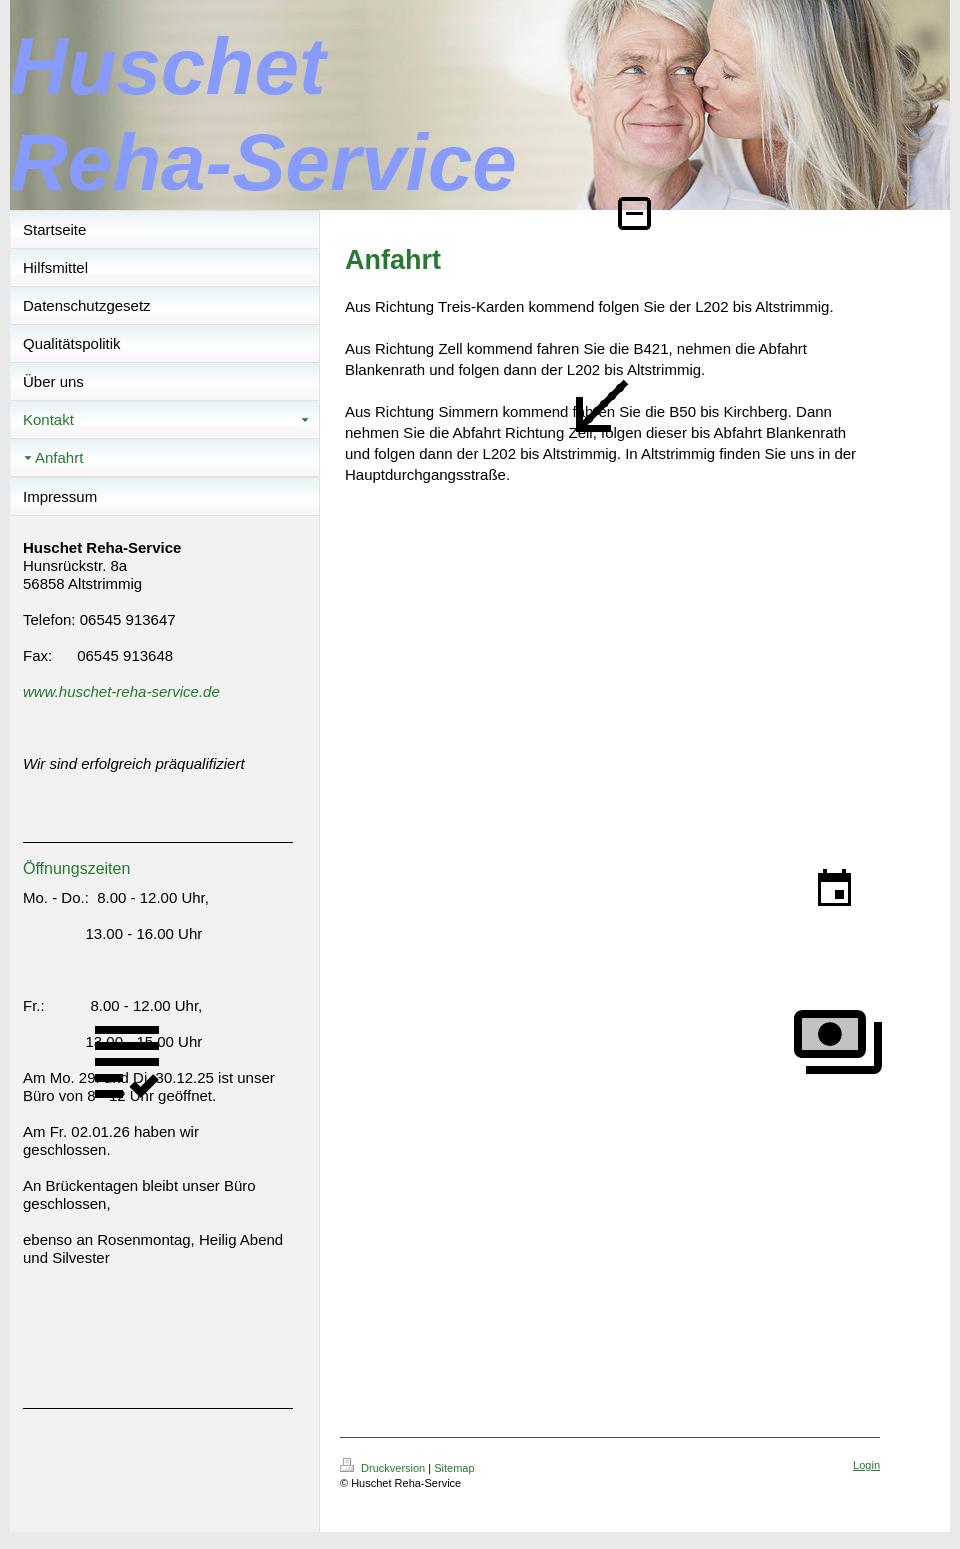 The image size is (960, 1549). What do you see at coordinates (838, 1042) in the screenshot?
I see `access payment methods` at bounding box center [838, 1042].